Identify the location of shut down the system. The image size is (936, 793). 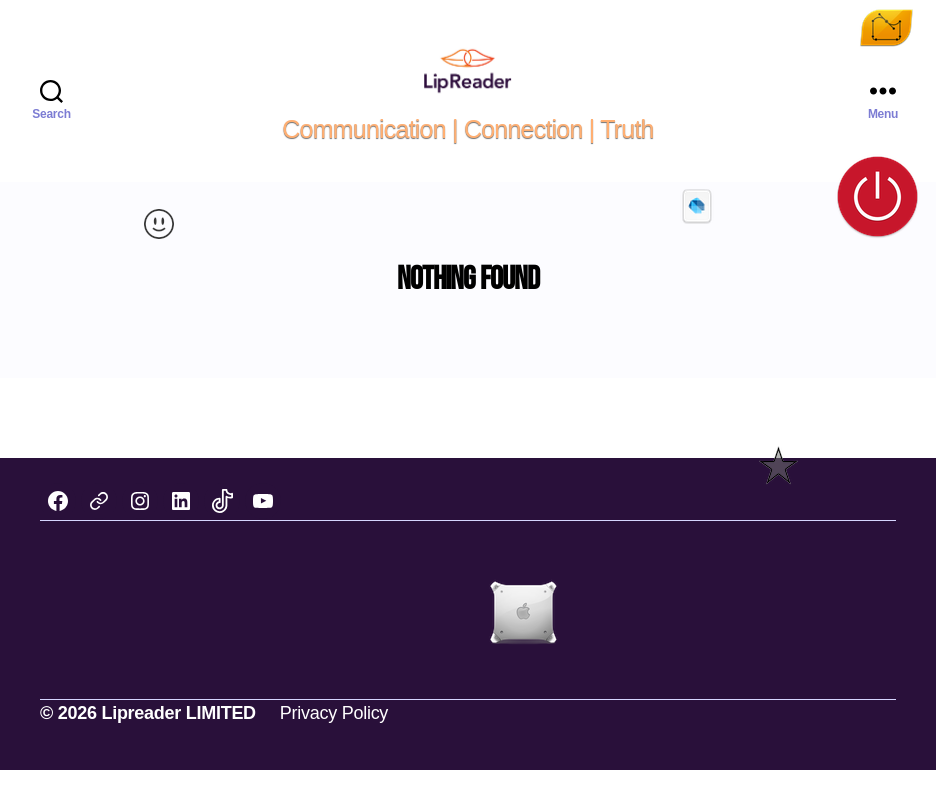
(877, 196).